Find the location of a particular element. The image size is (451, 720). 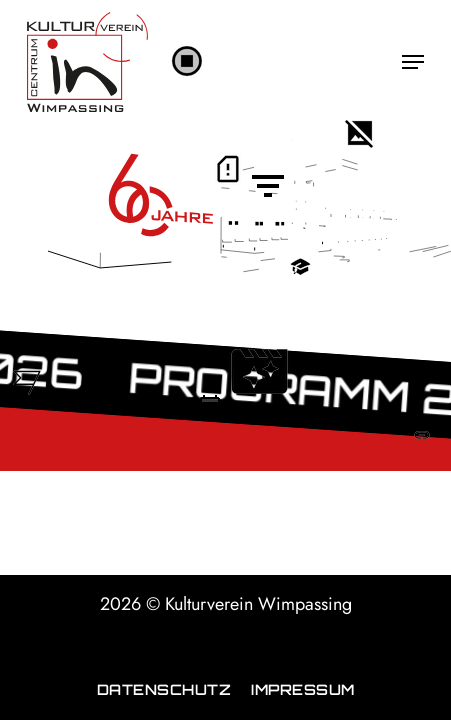

insert a hyperlink is located at coordinates (422, 435).